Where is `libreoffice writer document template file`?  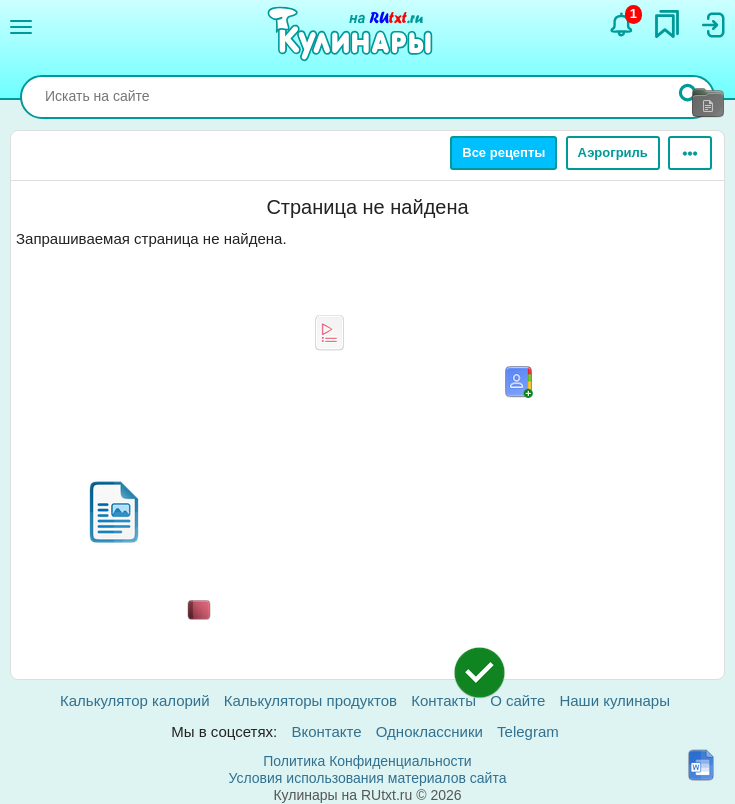 libreoffice writer document template file is located at coordinates (114, 512).